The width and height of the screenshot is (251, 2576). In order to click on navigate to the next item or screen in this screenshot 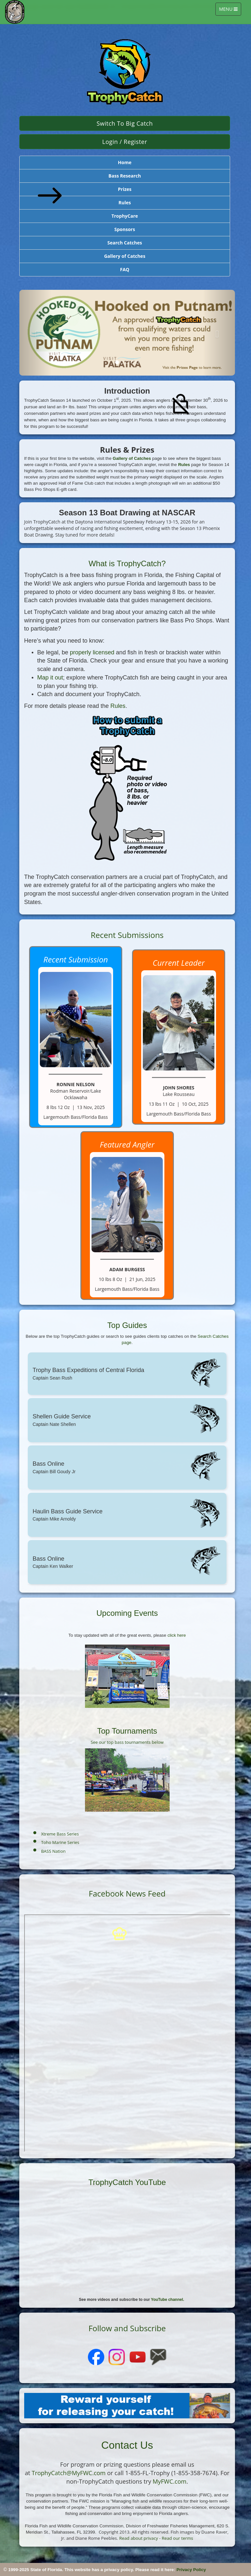, I will do `click(50, 195)`.